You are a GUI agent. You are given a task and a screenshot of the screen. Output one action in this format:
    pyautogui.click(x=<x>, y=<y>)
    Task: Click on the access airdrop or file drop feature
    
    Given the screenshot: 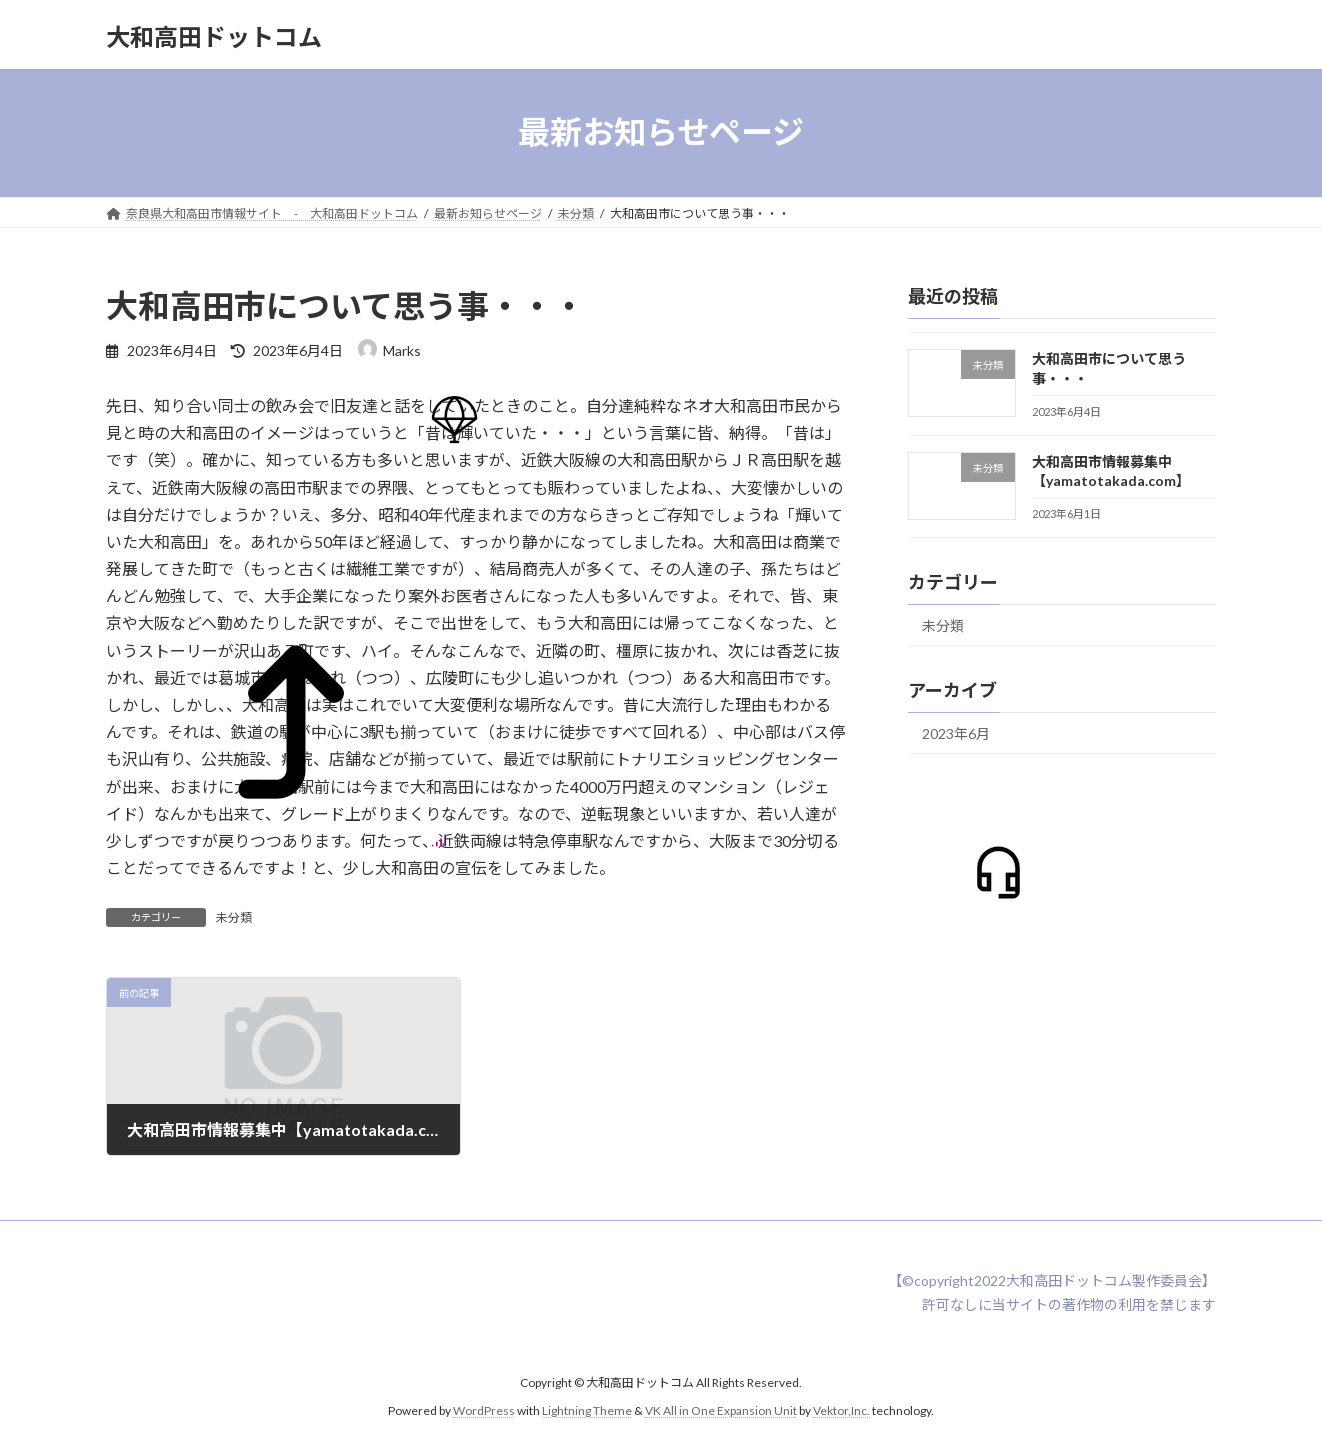 What is the action you would take?
    pyautogui.click(x=454, y=420)
    